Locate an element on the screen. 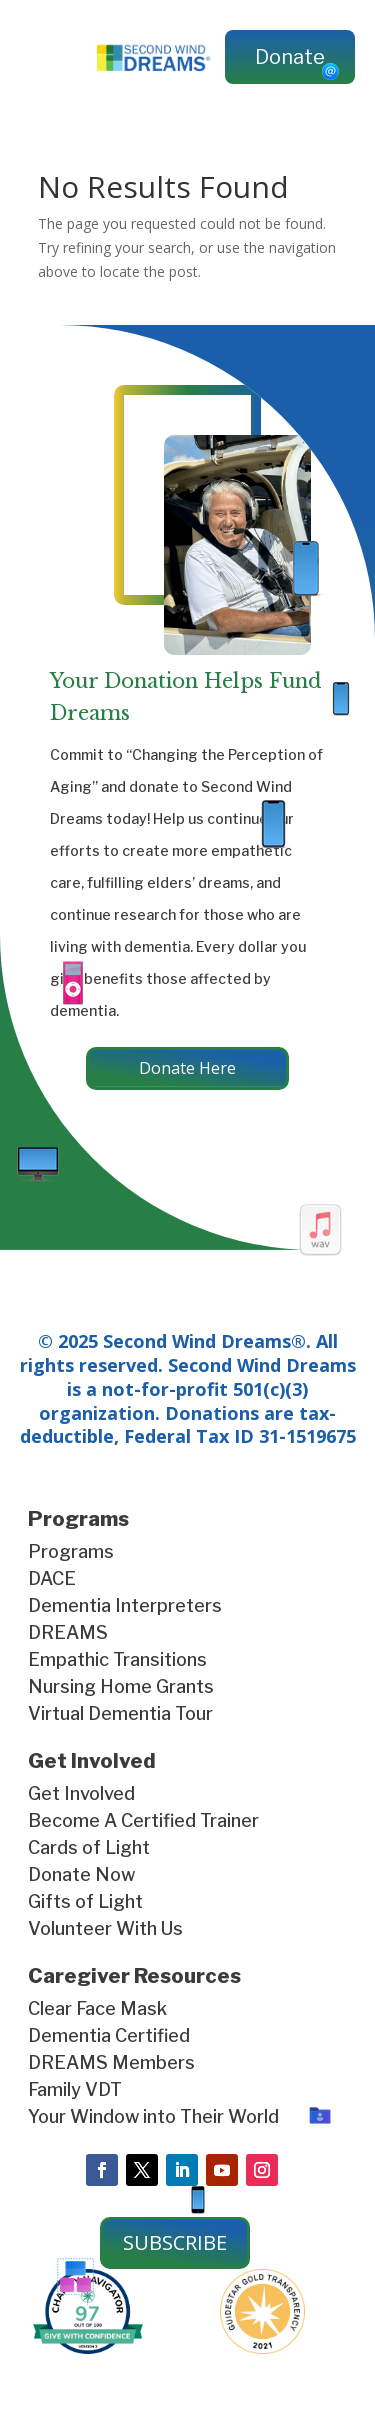  indicates an iMac Pro device in system preferences is located at coordinates (38, 1162).